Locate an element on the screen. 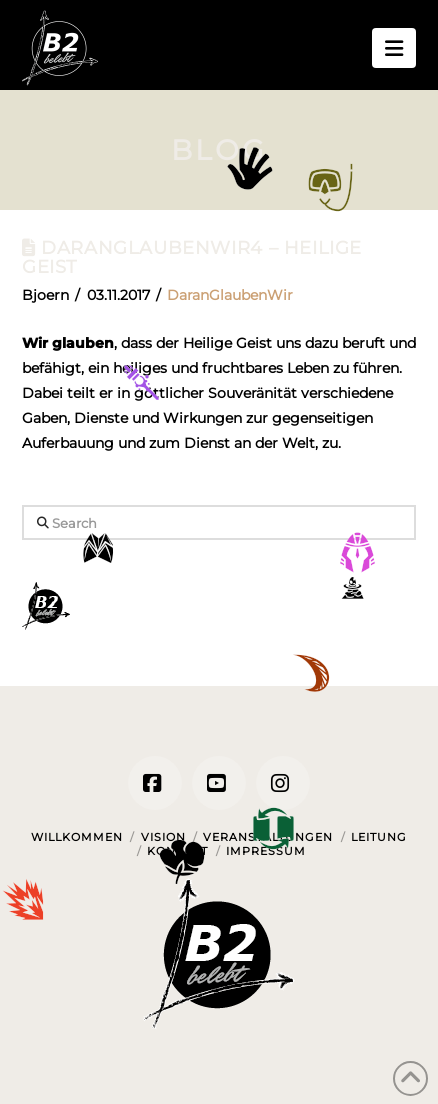 This screenshot has height=1104, width=438. swap or exchange cards is located at coordinates (273, 828).